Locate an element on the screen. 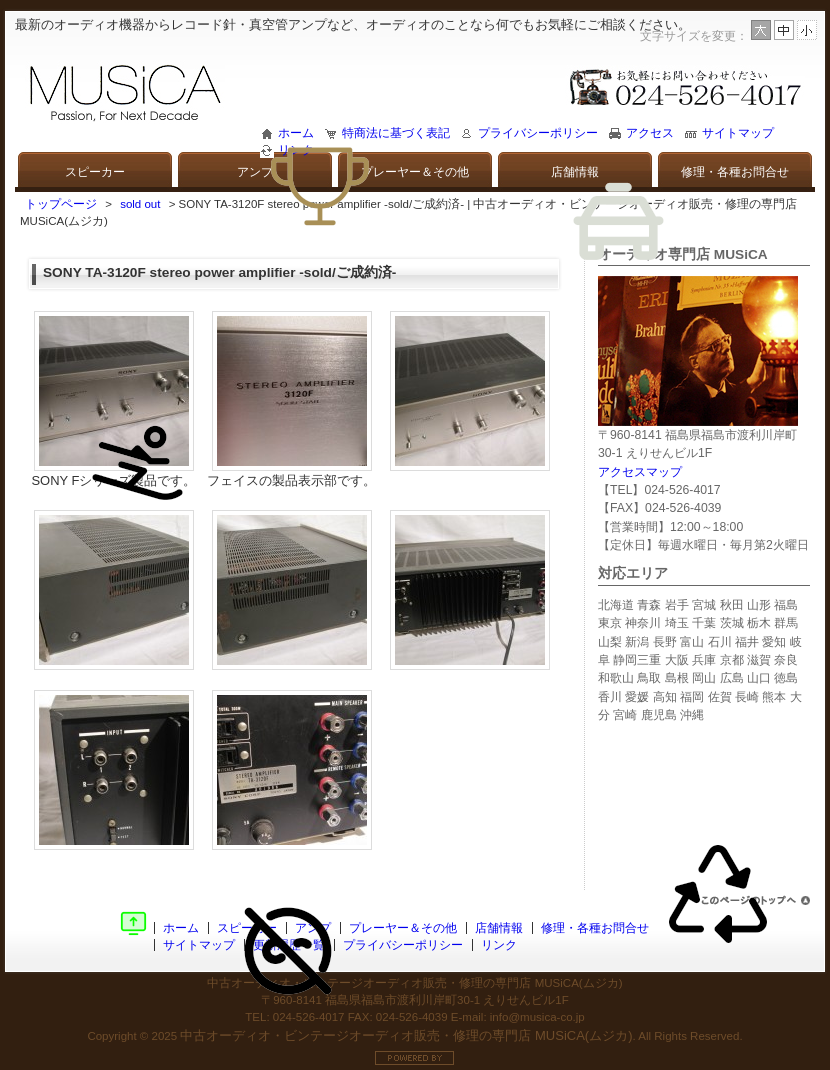 The image size is (830, 1070). report an emergency or contact police is located at coordinates (618, 226).